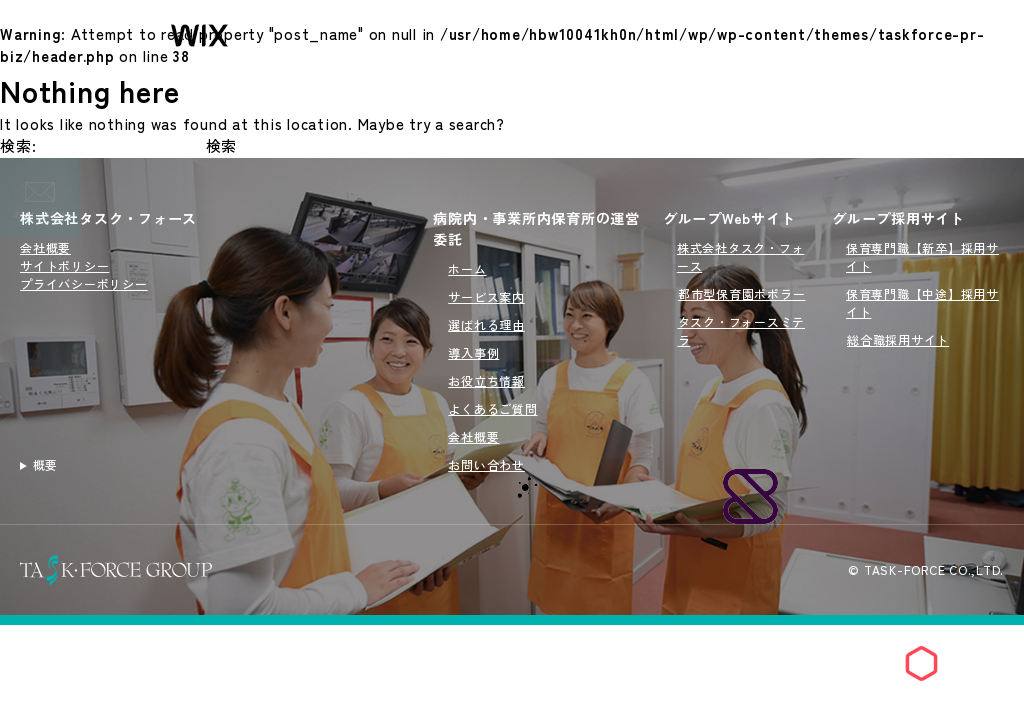 This screenshot has height=720, width=1024. Describe the element at coordinates (750, 496) in the screenshot. I see `open the Shortcut project management app` at that location.